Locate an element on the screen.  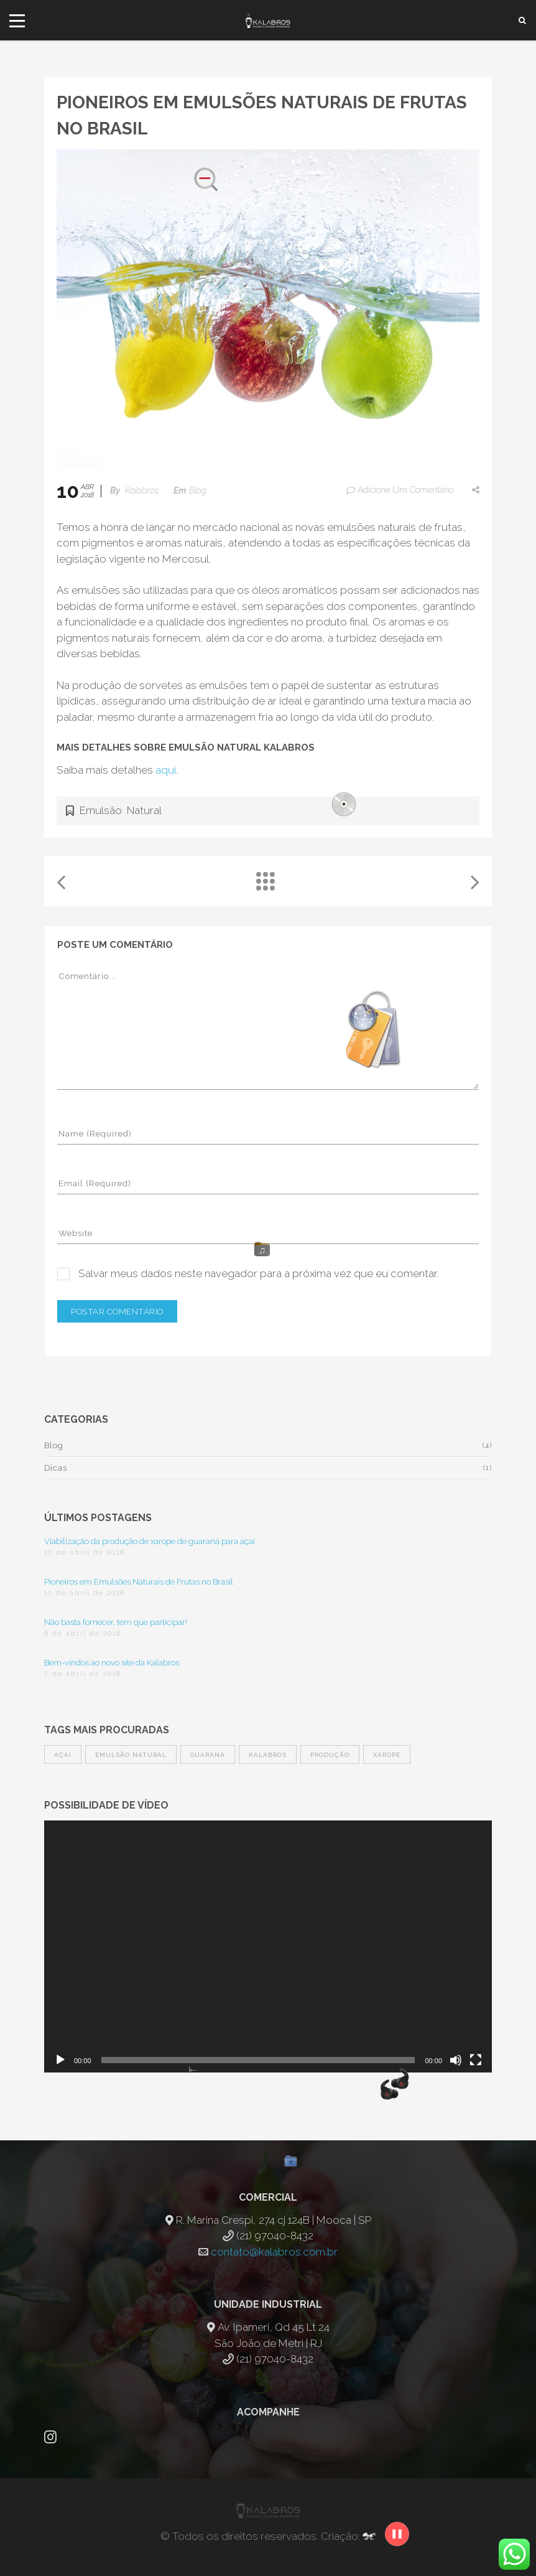
access your favorites folder in the media library is located at coordinates (290, 2161).